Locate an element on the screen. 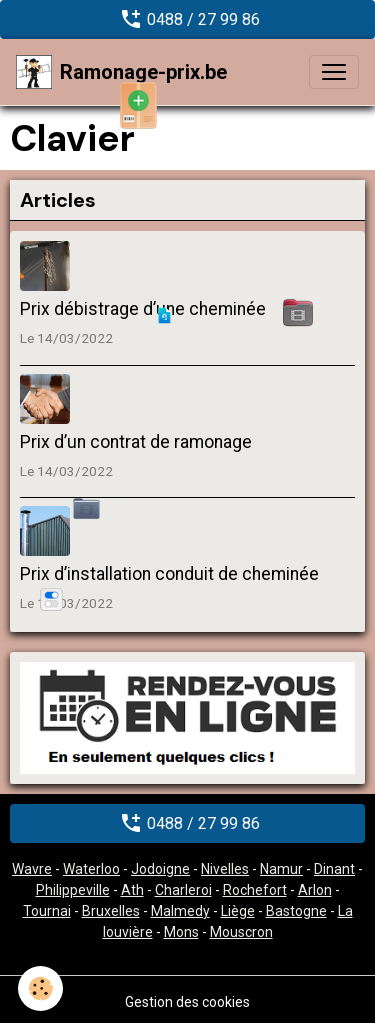 This screenshot has width=375, height=1029. open your videos folder is located at coordinates (86, 508).